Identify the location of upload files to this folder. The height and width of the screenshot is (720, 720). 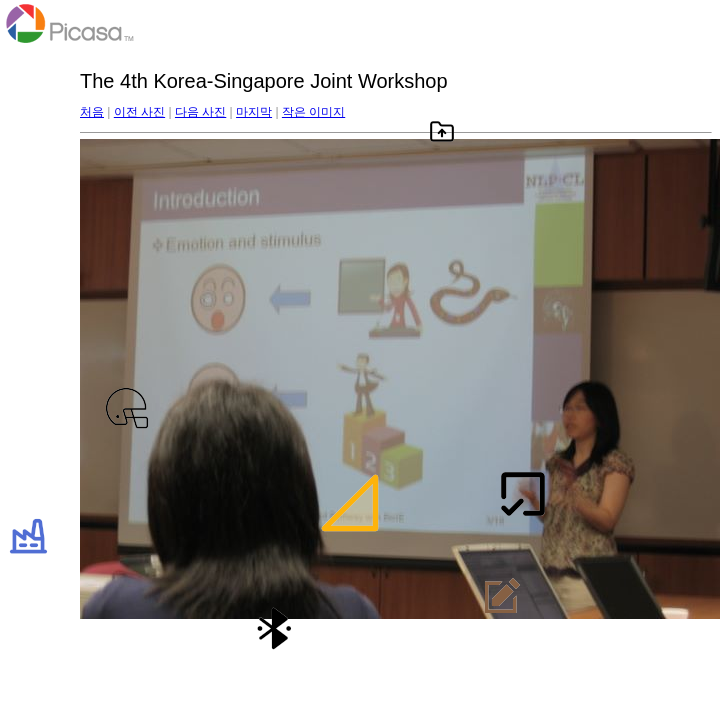
(442, 132).